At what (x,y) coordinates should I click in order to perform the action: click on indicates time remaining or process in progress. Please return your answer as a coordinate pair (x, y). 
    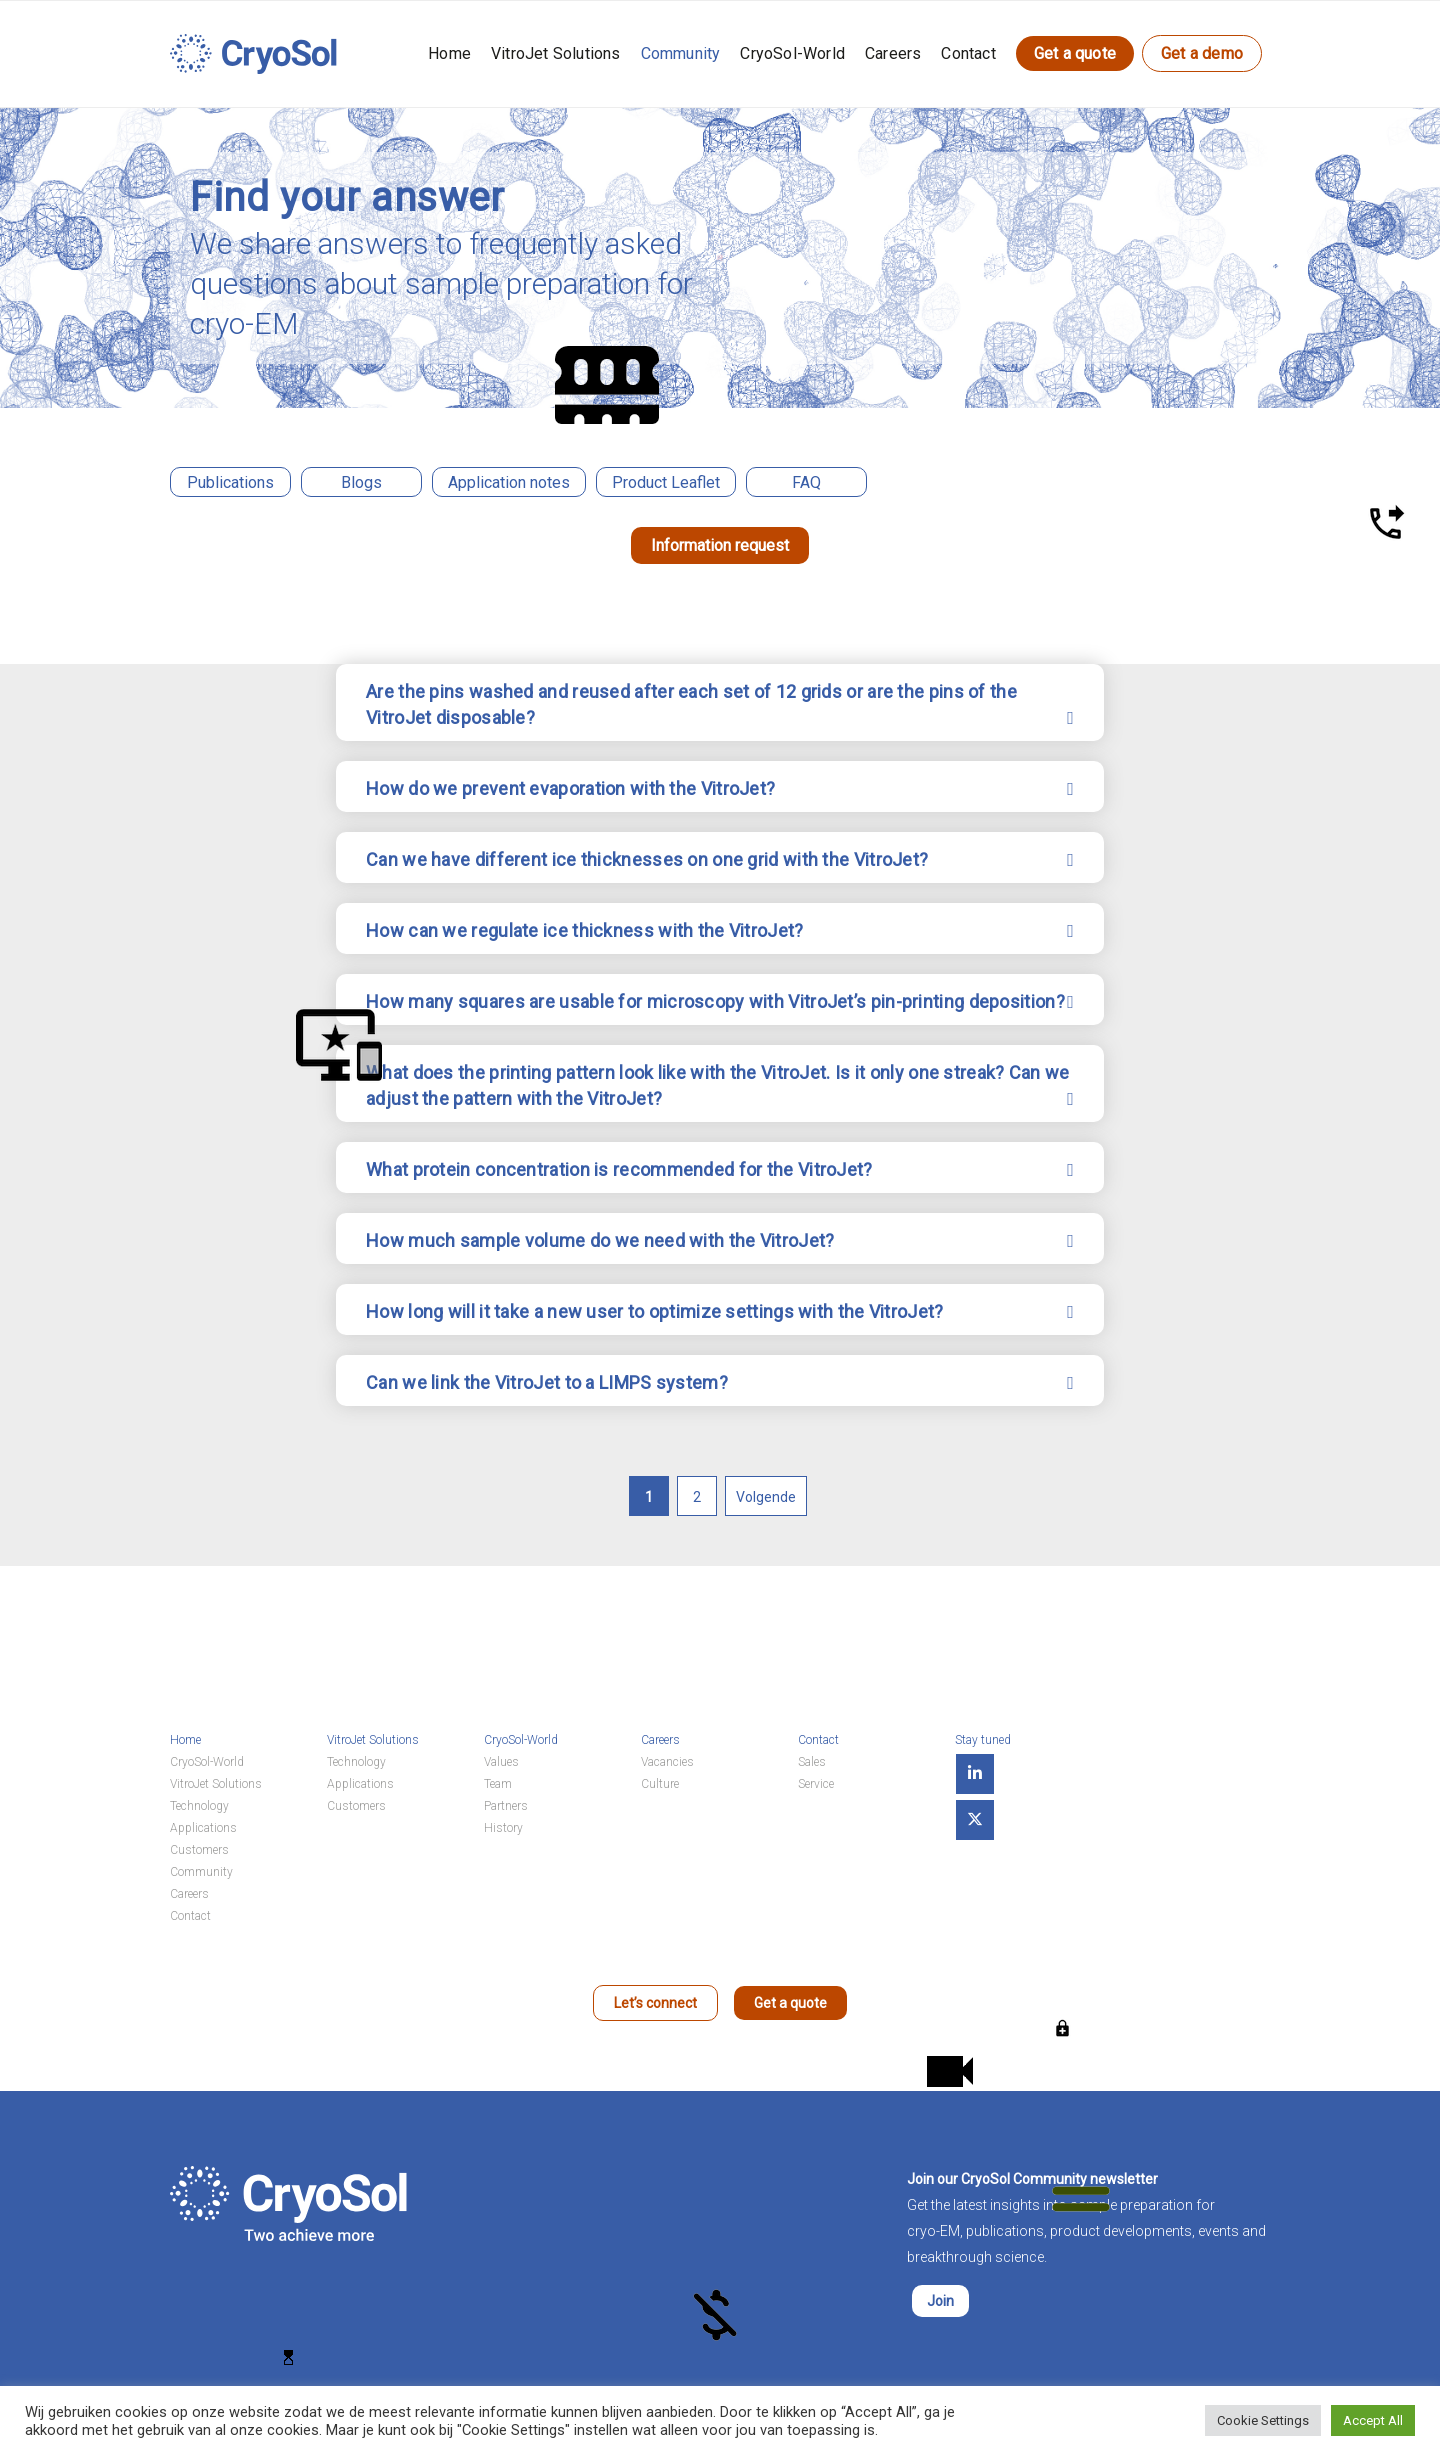
    Looking at the image, I should click on (288, 2357).